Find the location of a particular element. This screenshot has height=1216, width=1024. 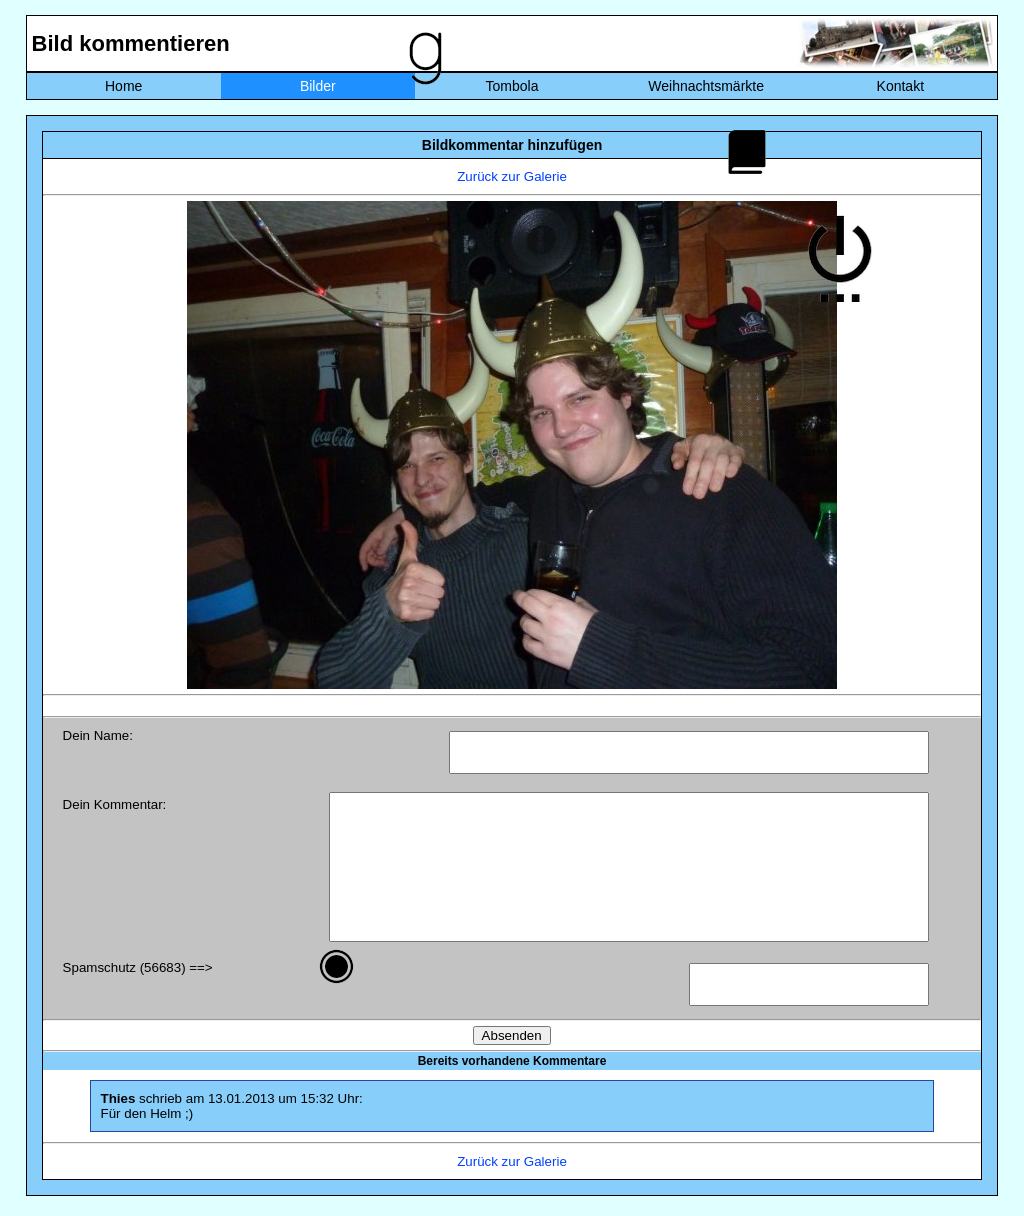

indicates a selected radio button option is located at coordinates (336, 966).